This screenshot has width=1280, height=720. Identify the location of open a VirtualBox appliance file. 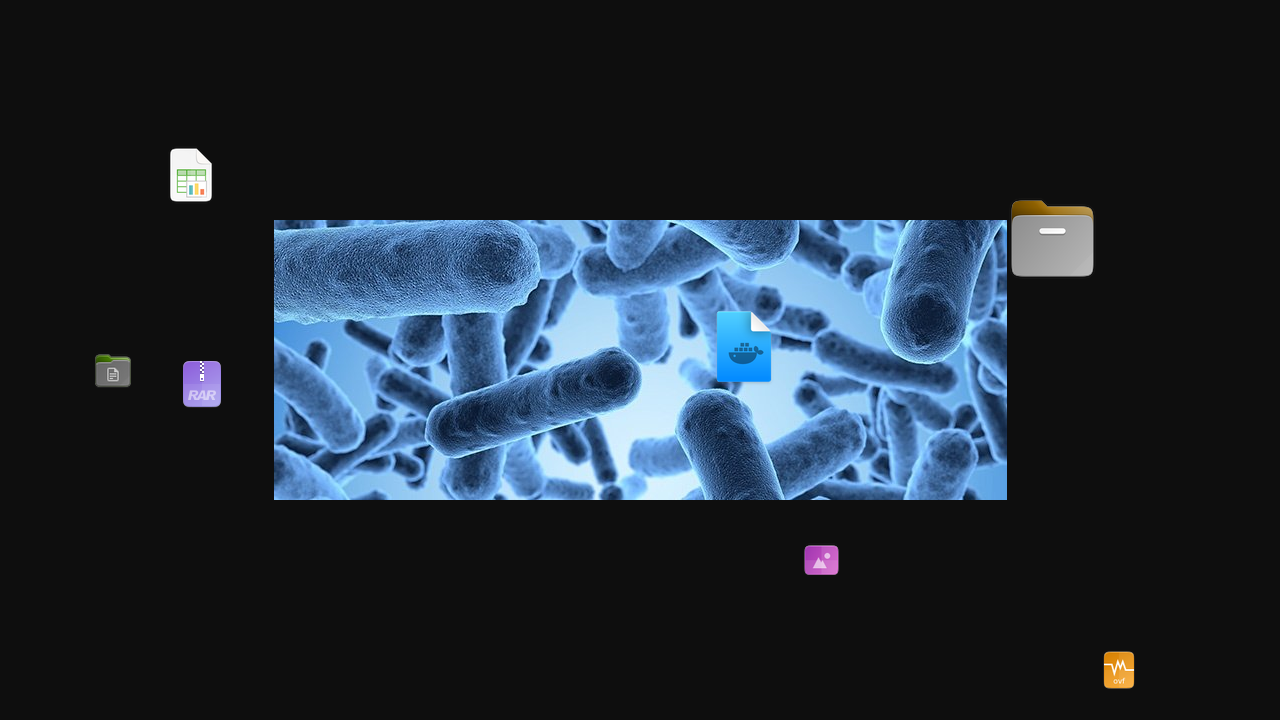
(1119, 670).